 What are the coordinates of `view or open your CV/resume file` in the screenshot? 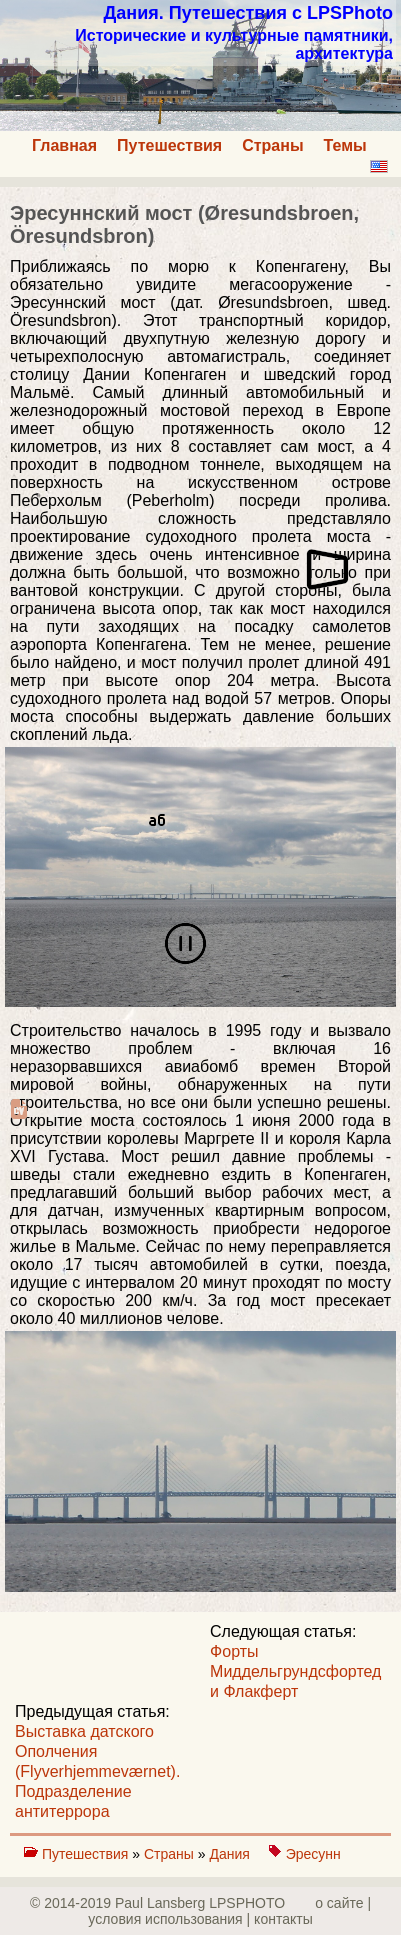 It's located at (19, 1109).